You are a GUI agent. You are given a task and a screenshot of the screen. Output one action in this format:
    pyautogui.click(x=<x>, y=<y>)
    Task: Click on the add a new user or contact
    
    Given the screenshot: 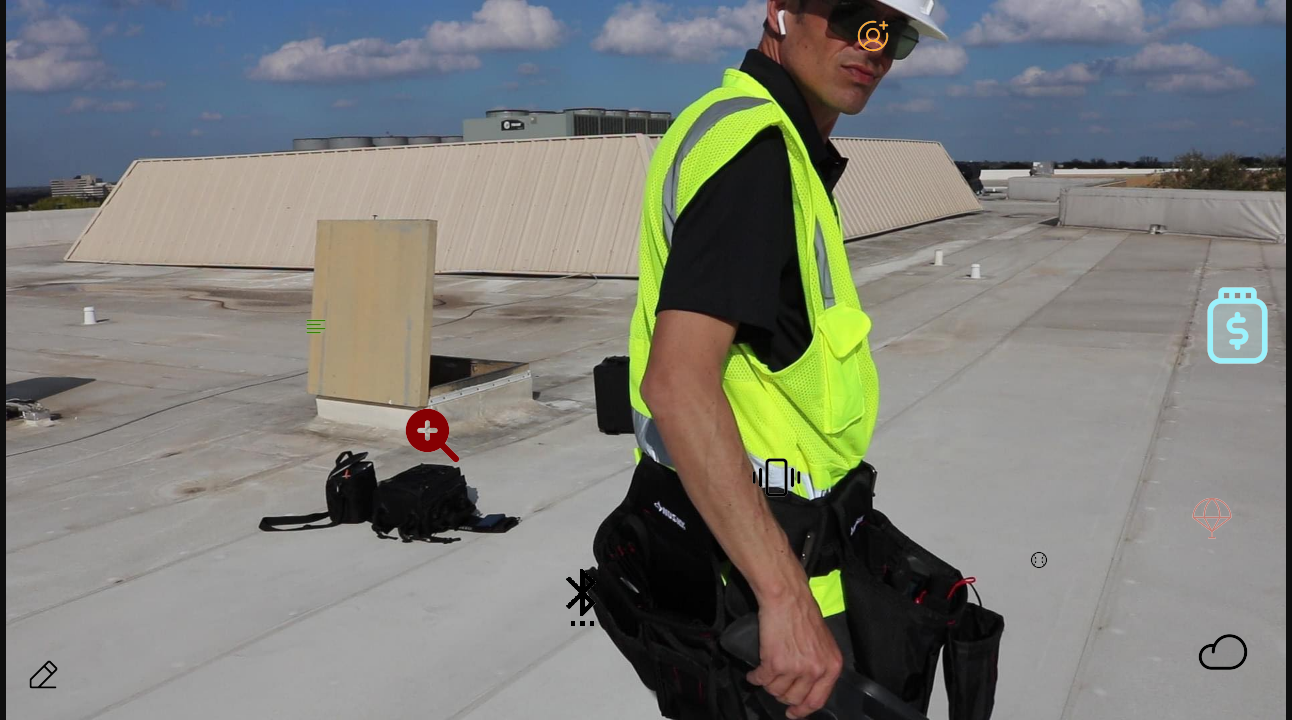 What is the action you would take?
    pyautogui.click(x=873, y=36)
    